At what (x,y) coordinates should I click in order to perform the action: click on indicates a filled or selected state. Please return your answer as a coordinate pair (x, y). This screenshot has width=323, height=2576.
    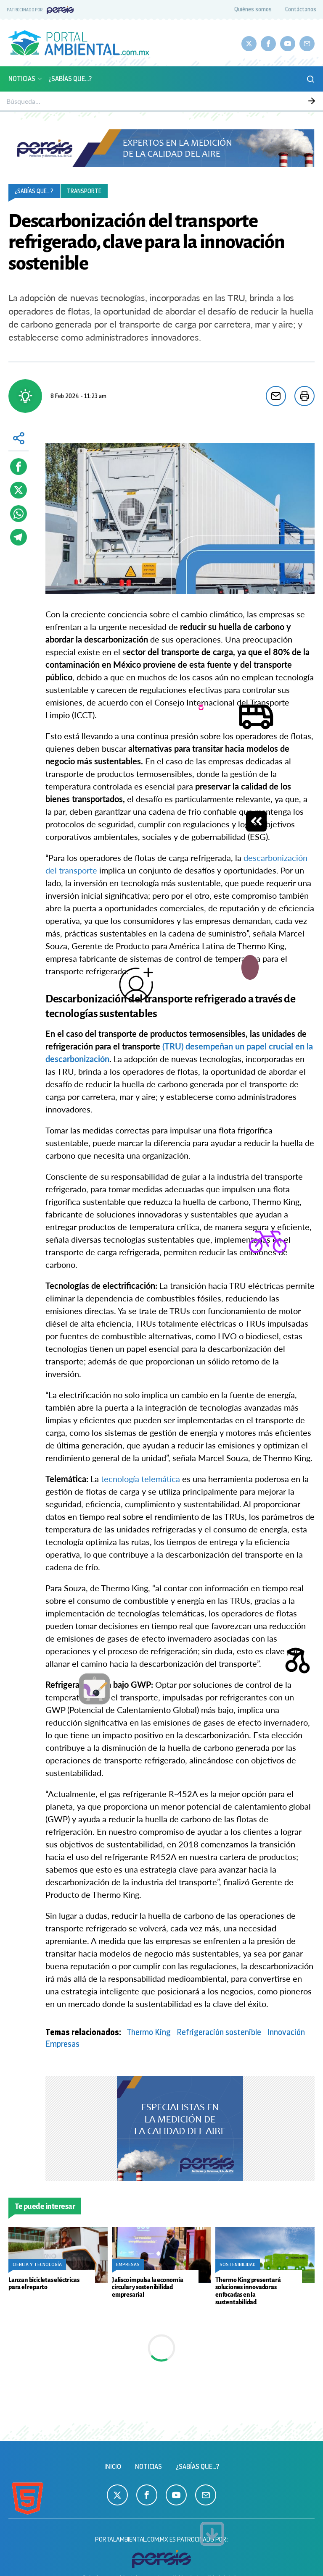
    Looking at the image, I should click on (250, 967).